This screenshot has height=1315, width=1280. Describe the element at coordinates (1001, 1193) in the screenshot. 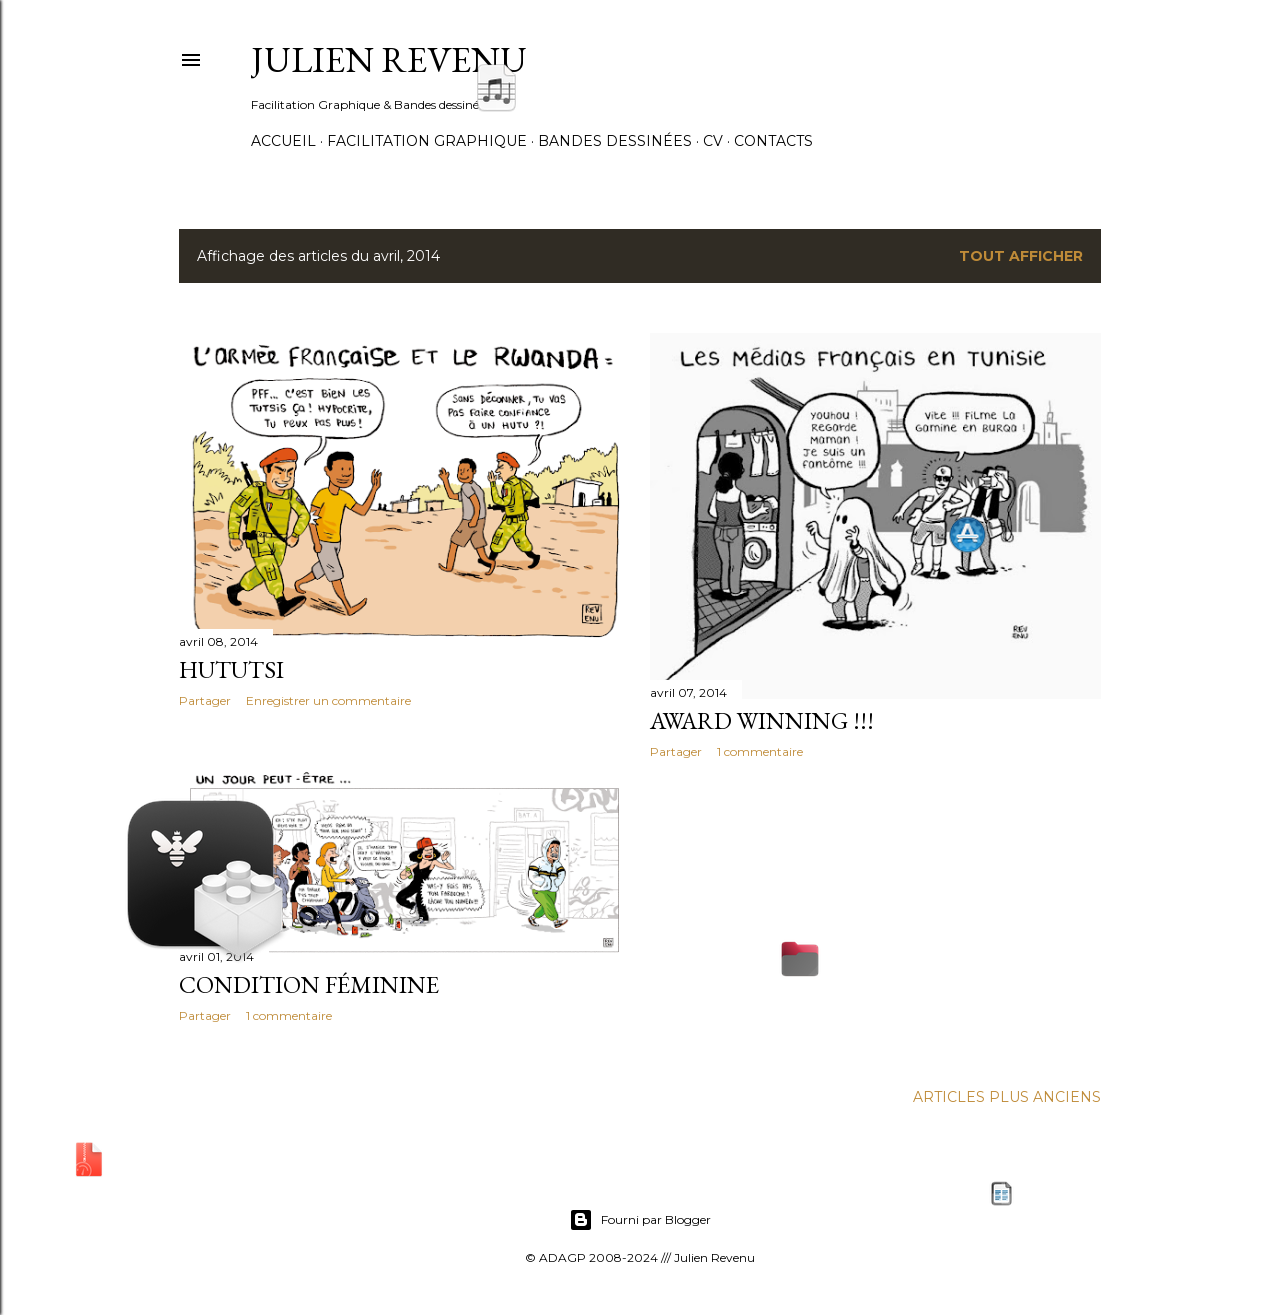

I see `open an opendocument master document file` at that location.